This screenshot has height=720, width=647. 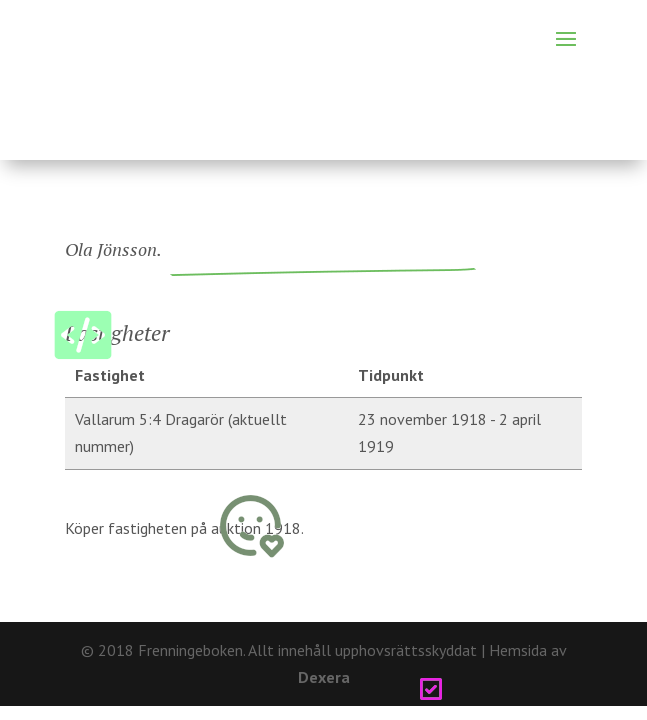 What do you see at coordinates (83, 335) in the screenshot?
I see `view or edit source code` at bounding box center [83, 335].